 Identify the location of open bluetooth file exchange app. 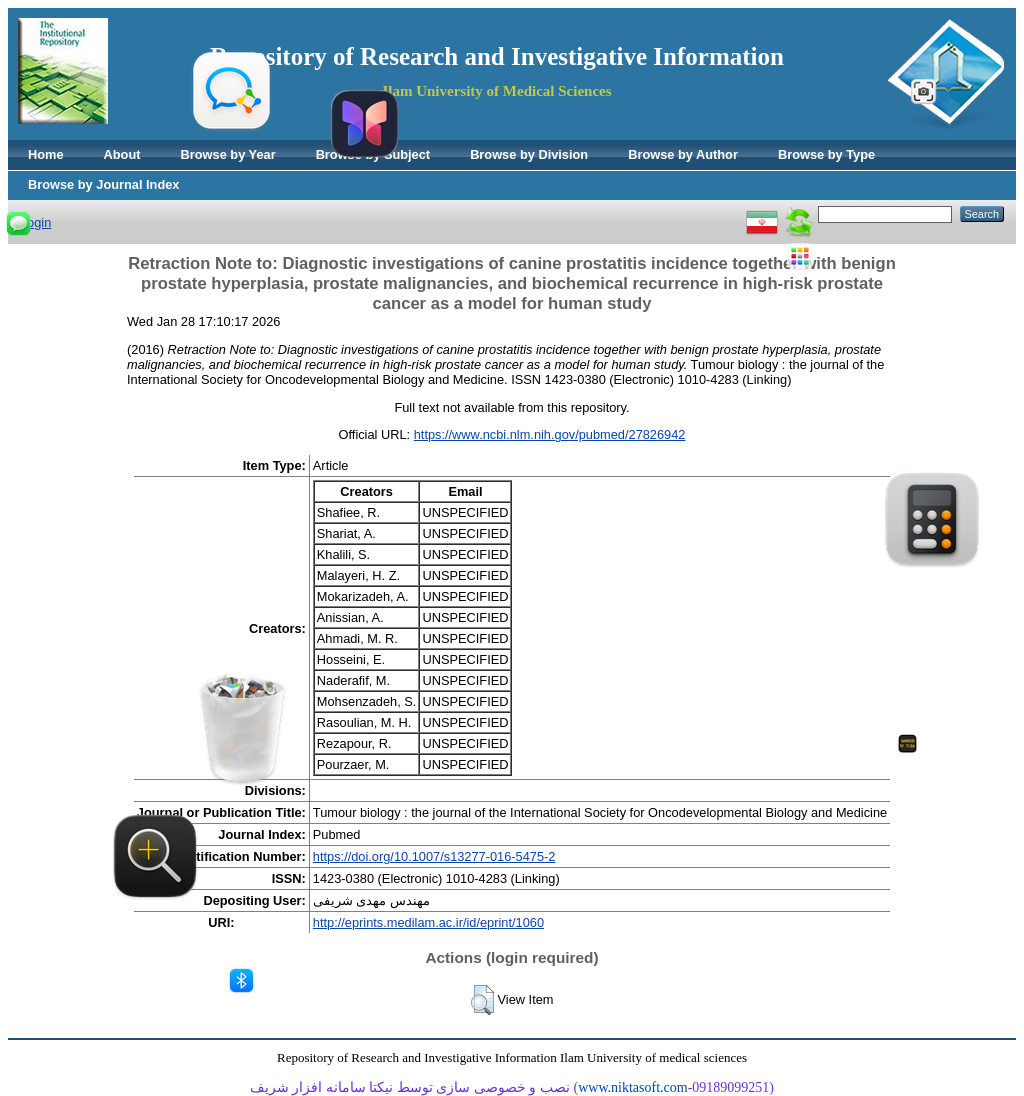
(241, 980).